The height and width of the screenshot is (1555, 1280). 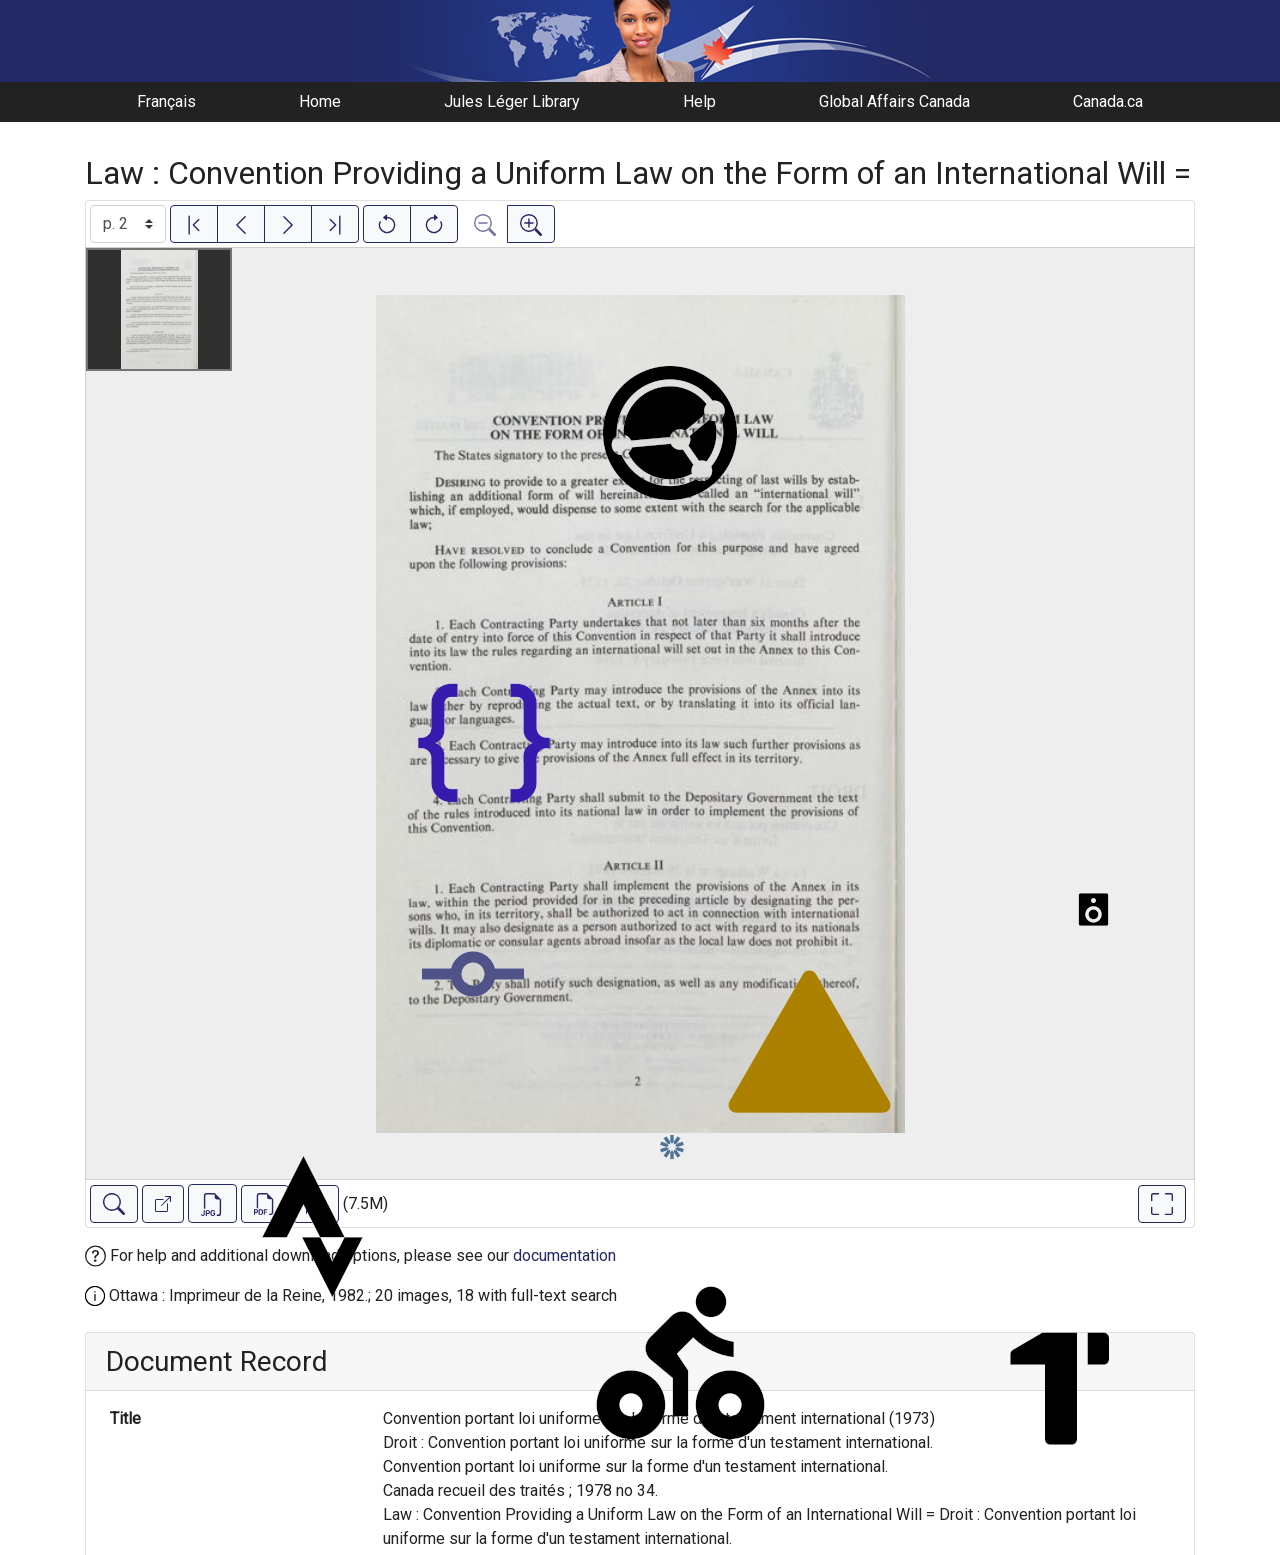 What do you see at coordinates (473, 974) in the screenshot?
I see `view commit history in version control` at bounding box center [473, 974].